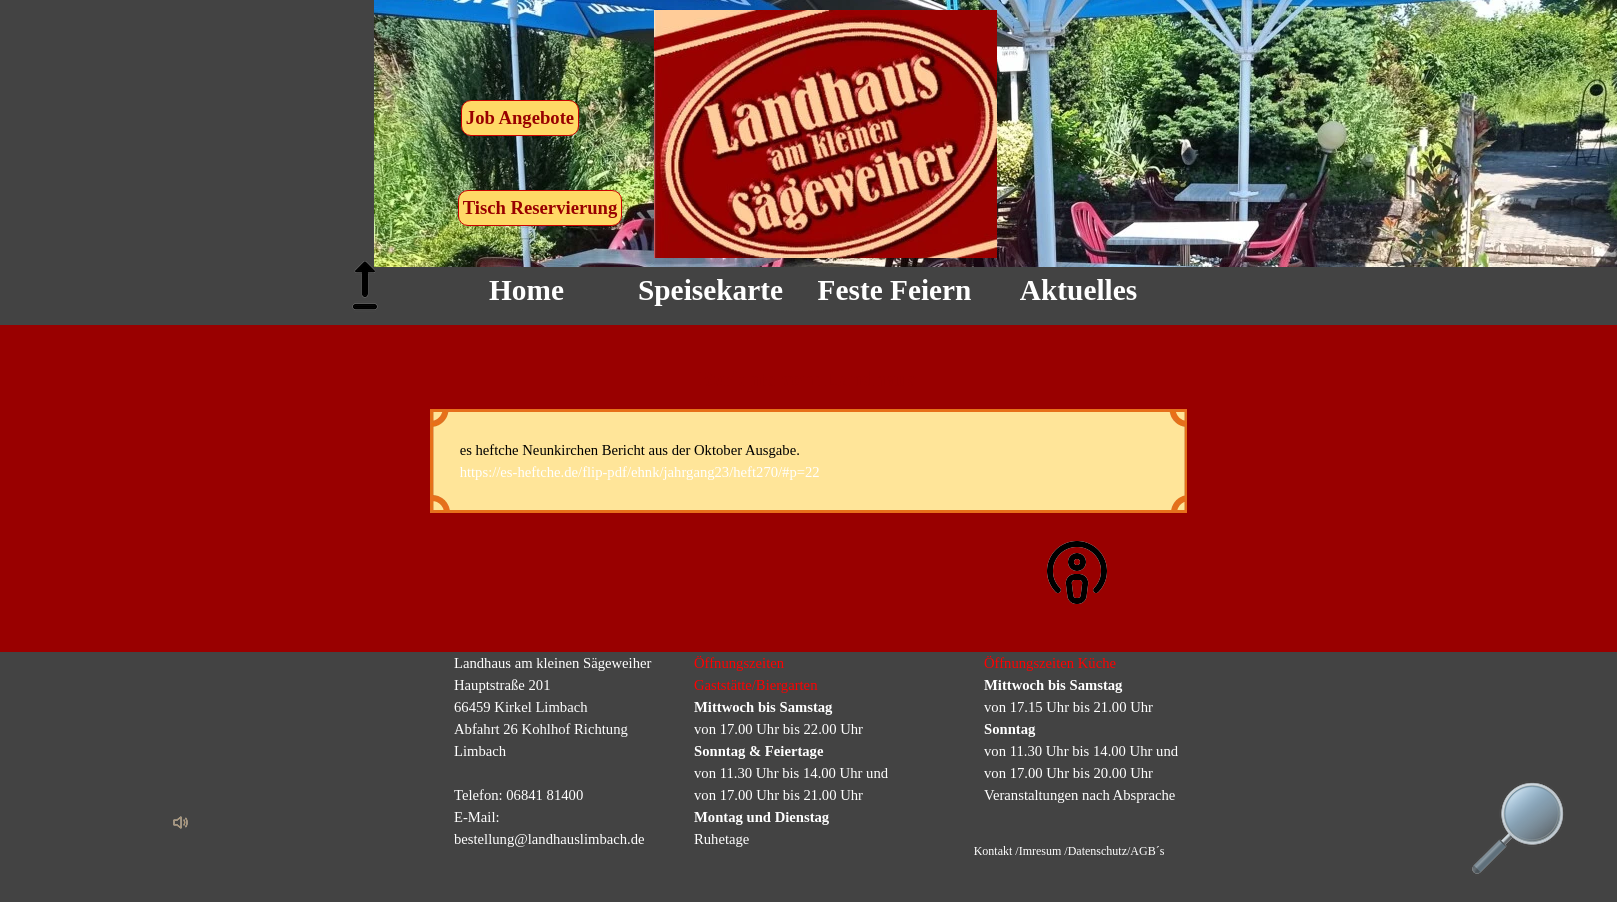 Image resolution: width=1617 pixels, height=902 pixels. I want to click on upgrade to a newer version, so click(365, 285).